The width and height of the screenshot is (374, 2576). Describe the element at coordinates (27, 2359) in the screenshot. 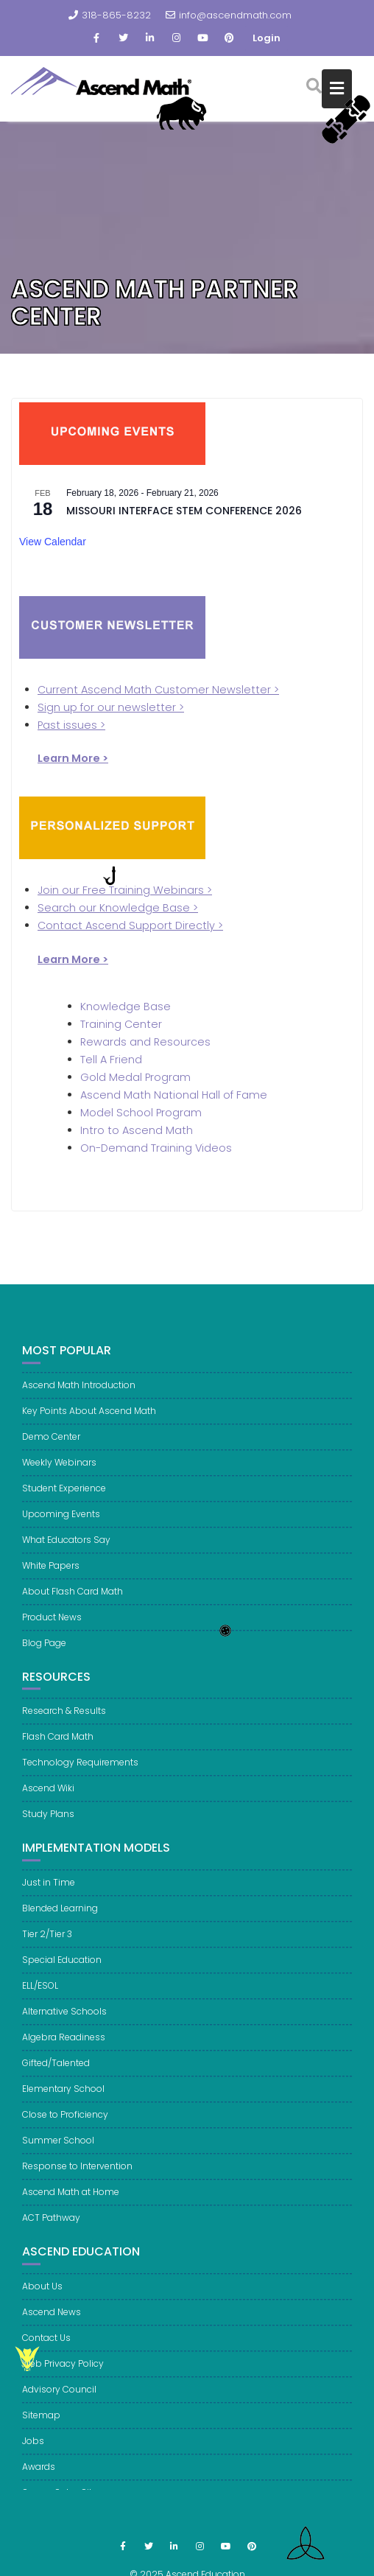

I see `select reptile or dragon character class` at that location.